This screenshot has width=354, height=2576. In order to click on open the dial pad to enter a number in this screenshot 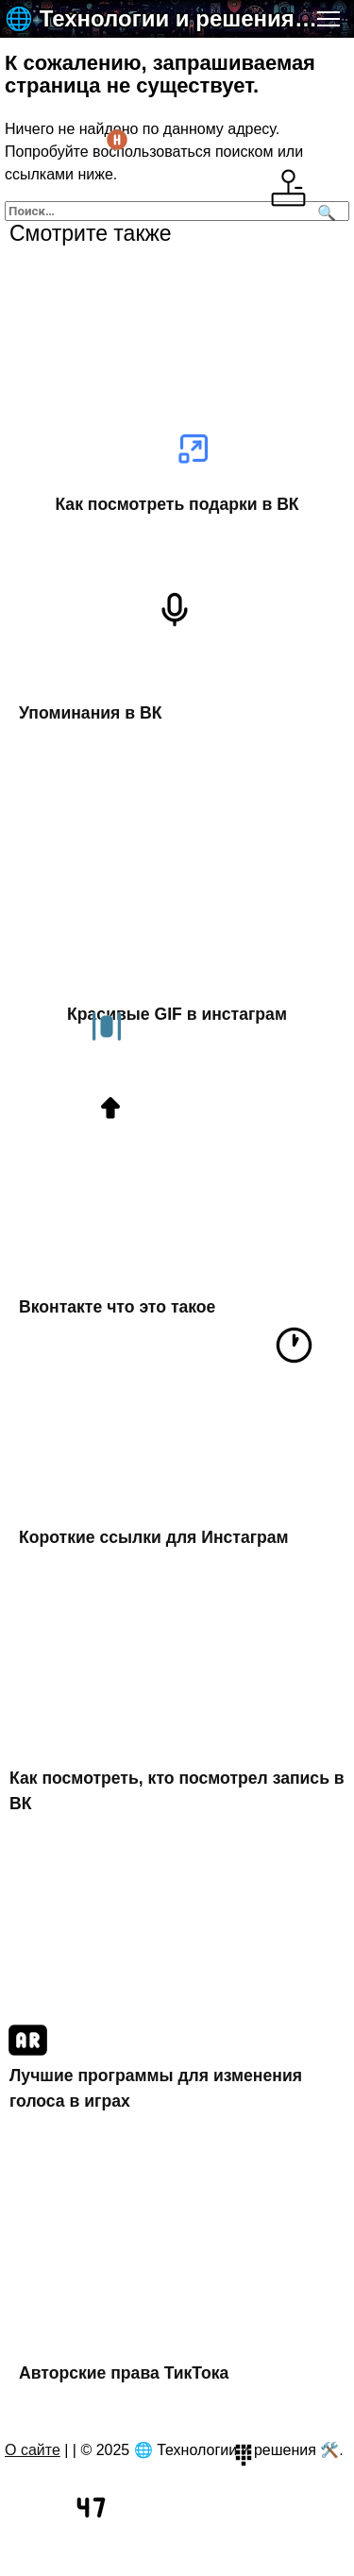, I will do `click(244, 2455)`.